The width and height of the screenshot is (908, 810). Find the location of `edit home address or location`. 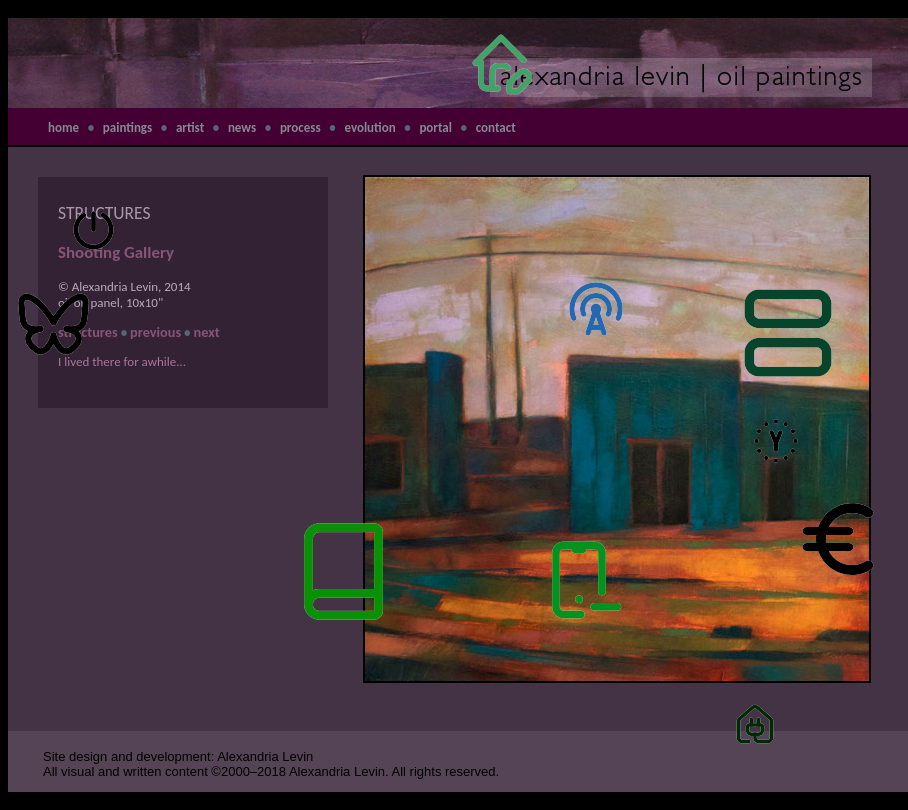

edit home address or location is located at coordinates (501, 63).